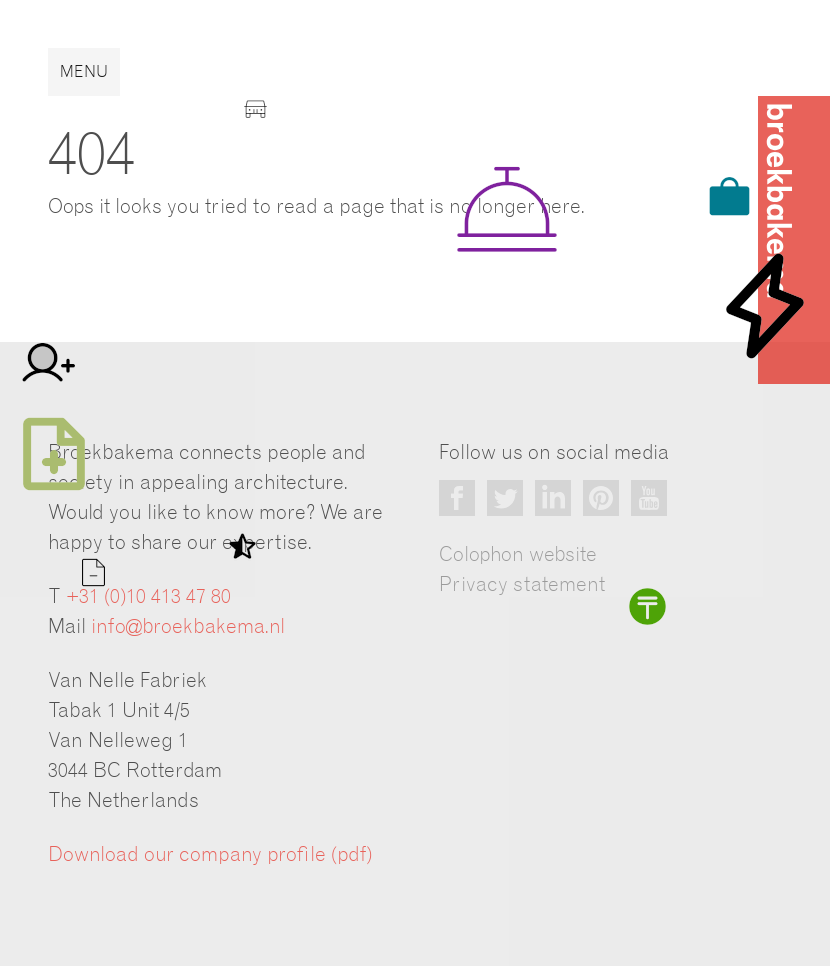 The image size is (830, 966). I want to click on request service or assistance, so click(507, 213).